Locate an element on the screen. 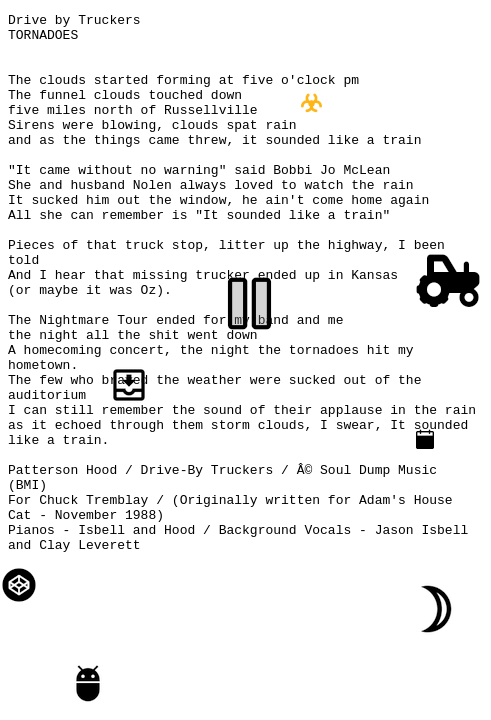 The width and height of the screenshot is (491, 720). access farming or agricultural features is located at coordinates (448, 279).